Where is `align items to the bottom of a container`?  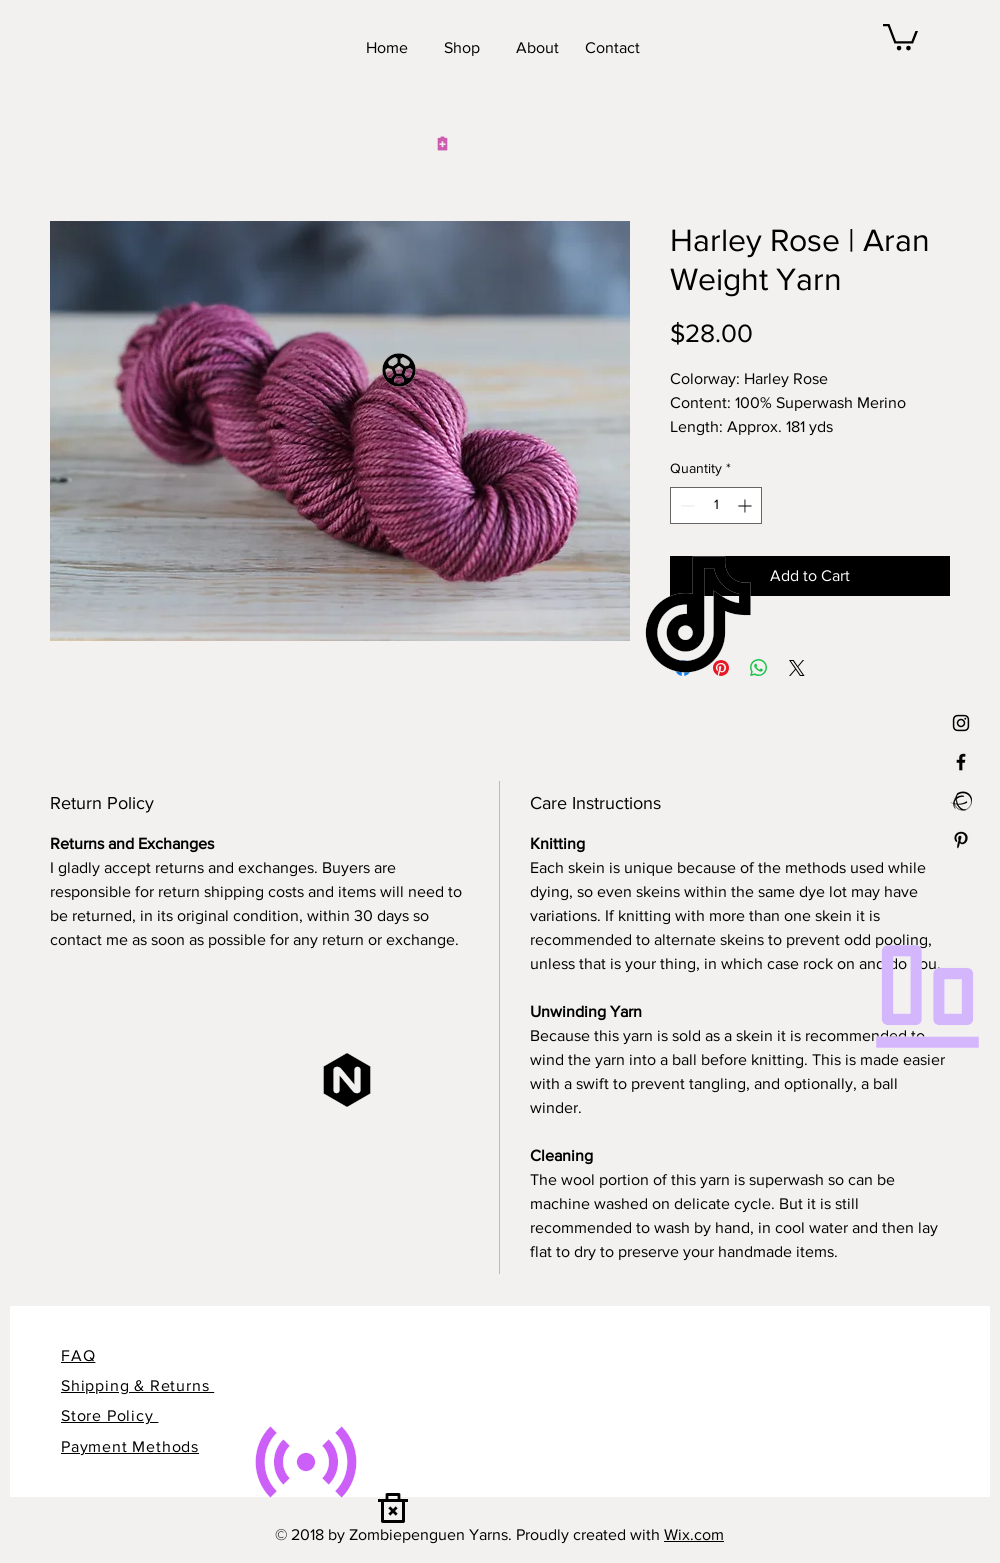 align items to the bottom of a container is located at coordinates (927, 996).